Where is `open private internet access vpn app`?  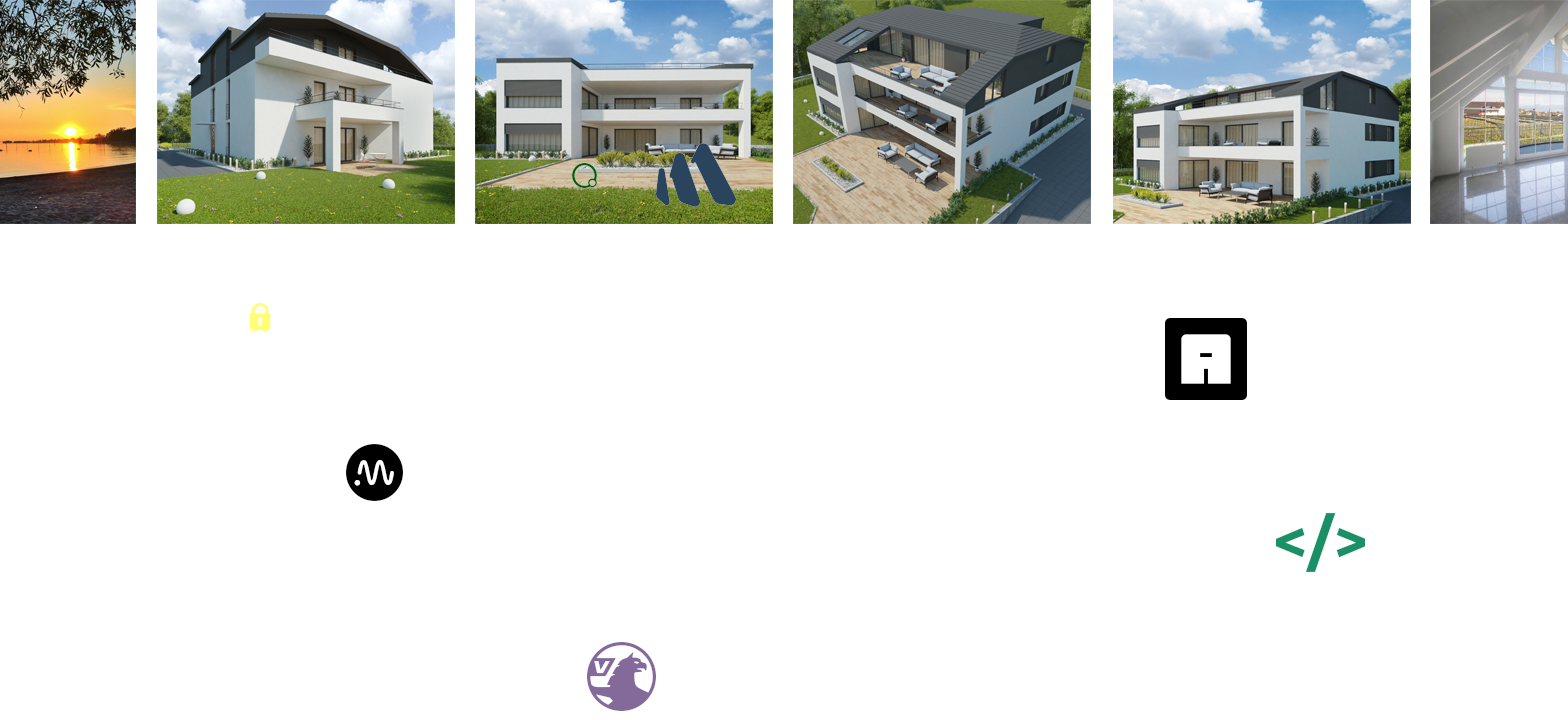 open private internet access vpn app is located at coordinates (260, 317).